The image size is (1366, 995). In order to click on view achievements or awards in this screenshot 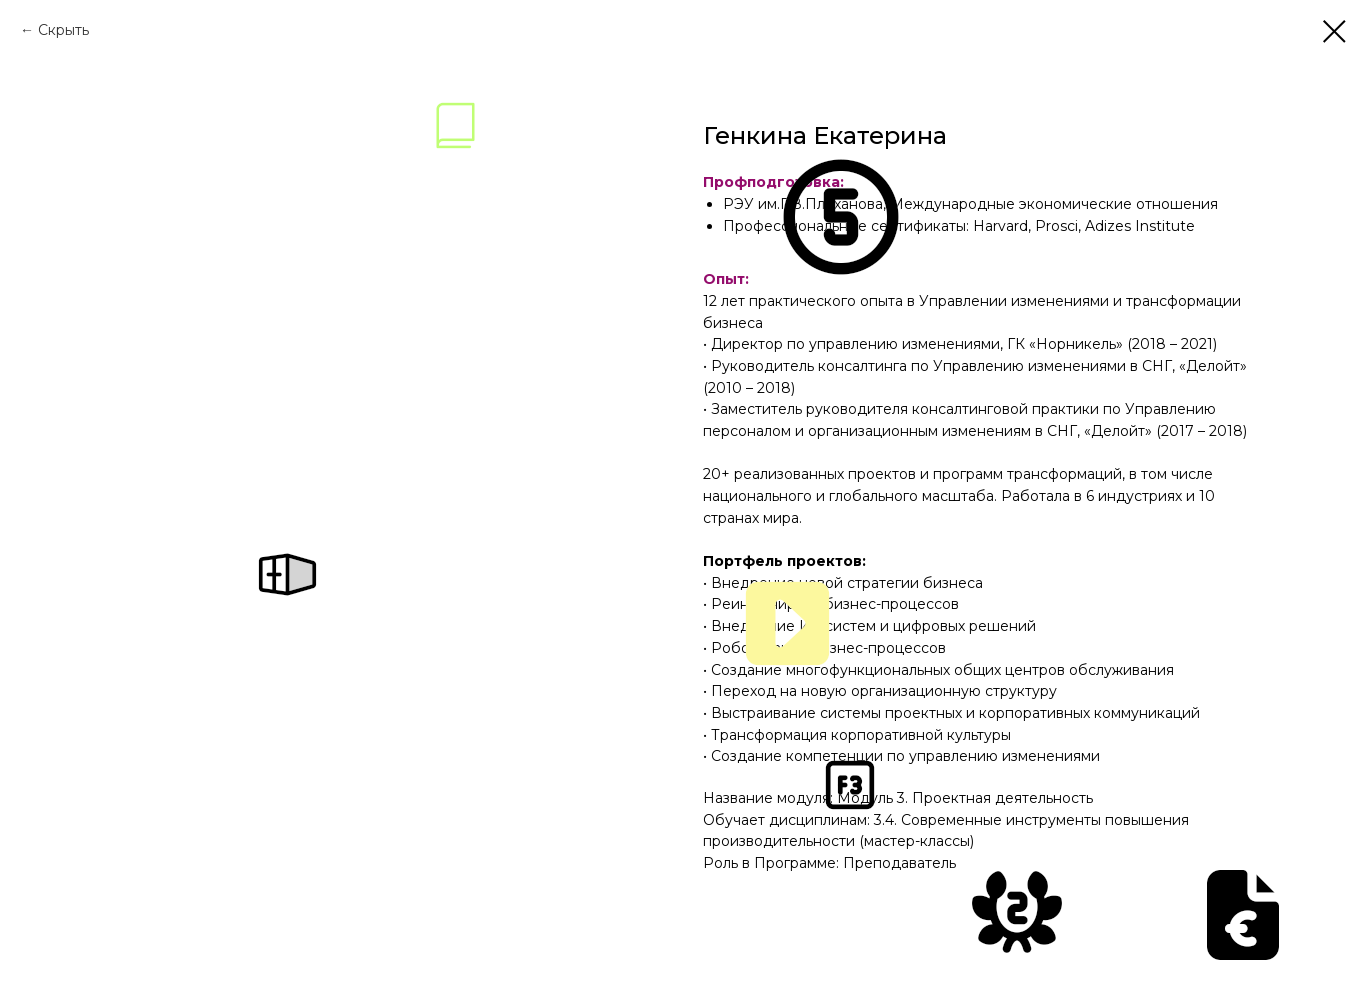, I will do `click(1017, 912)`.